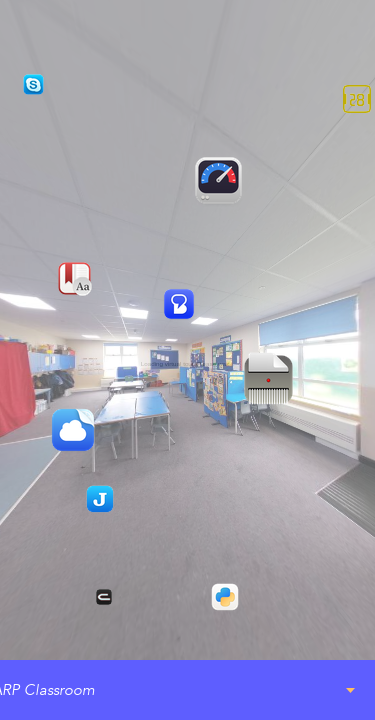  What do you see at coordinates (179, 304) in the screenshot?
I see `open beeper messaging app` at bounding box center [179, 304].